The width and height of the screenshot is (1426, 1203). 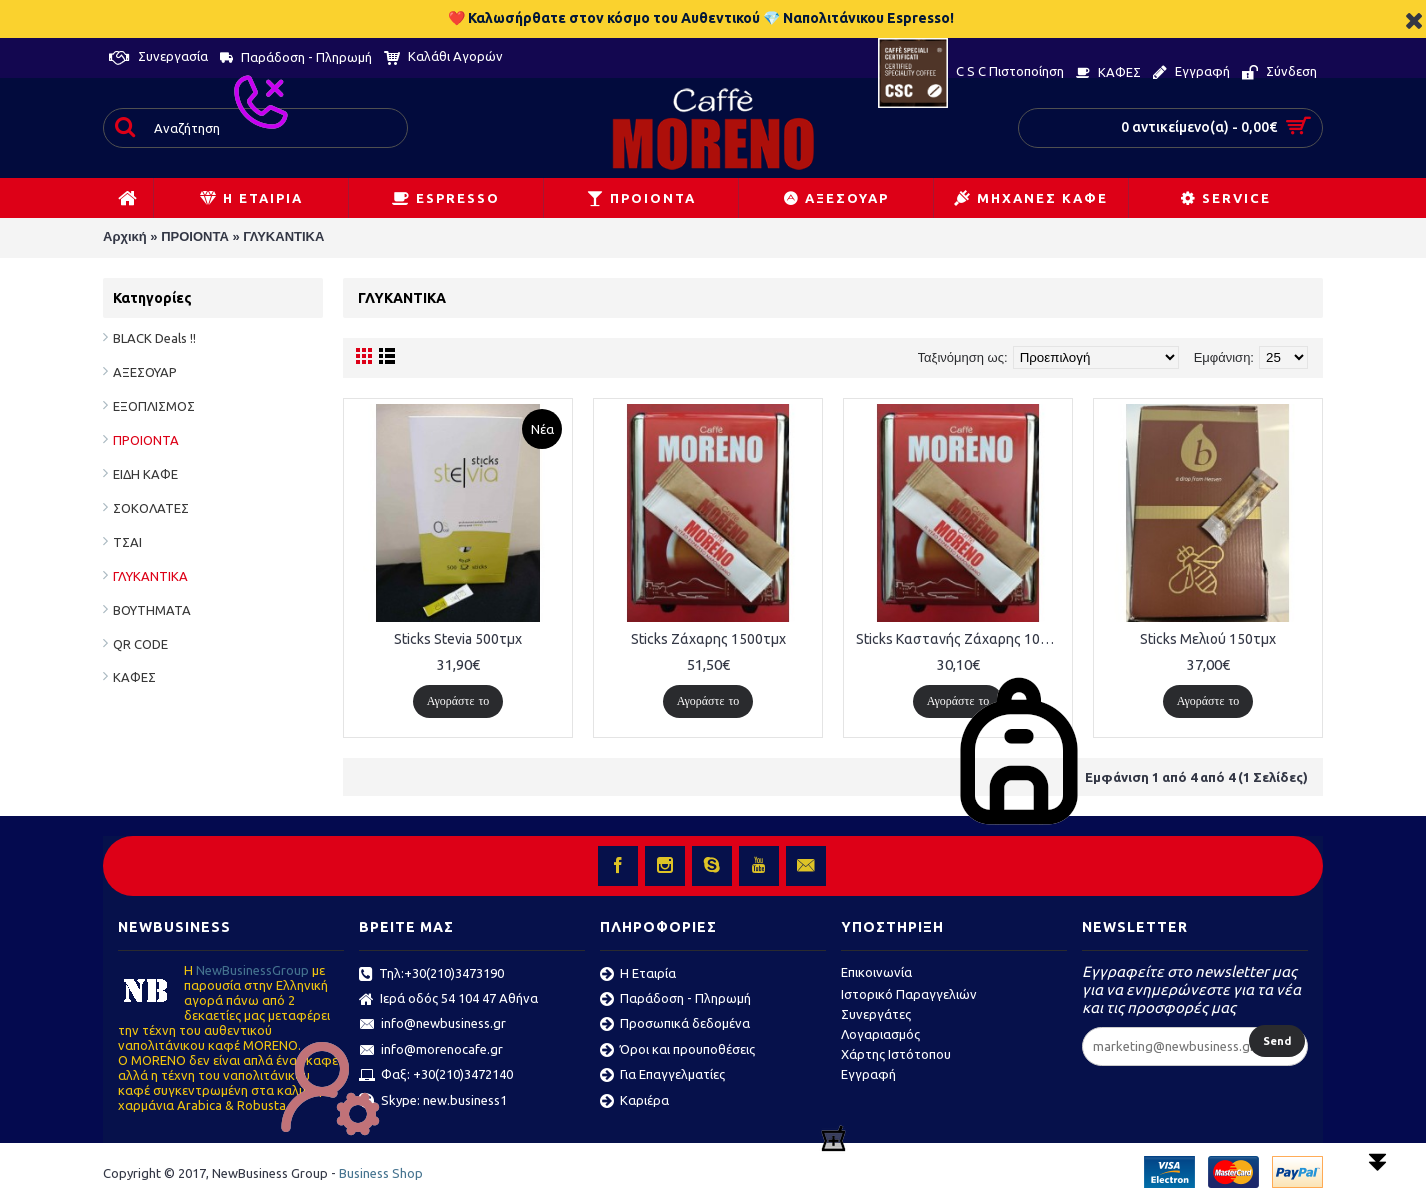 I want to click on expand all sections or content, so click(x=1377, y=1161).